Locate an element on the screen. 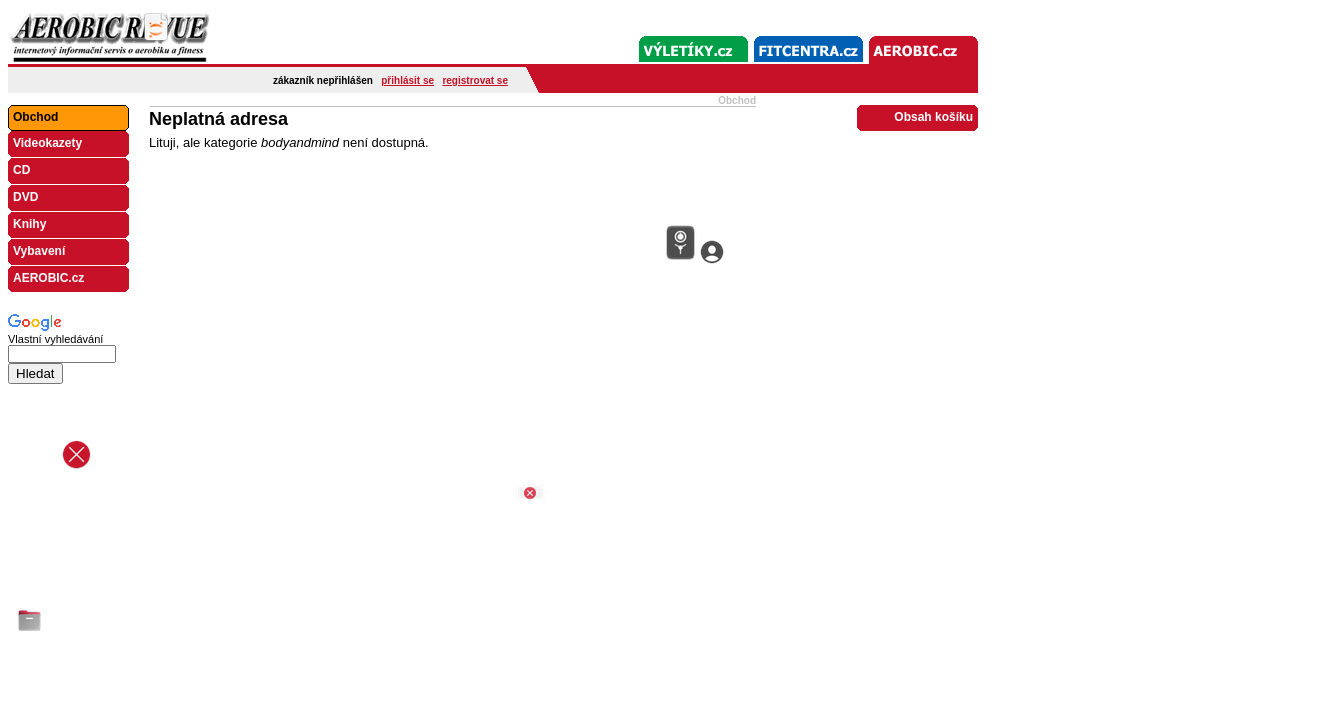 The height and width of the screenshot is (720, 1318). view your user profile is located at coordinates (712, 252).